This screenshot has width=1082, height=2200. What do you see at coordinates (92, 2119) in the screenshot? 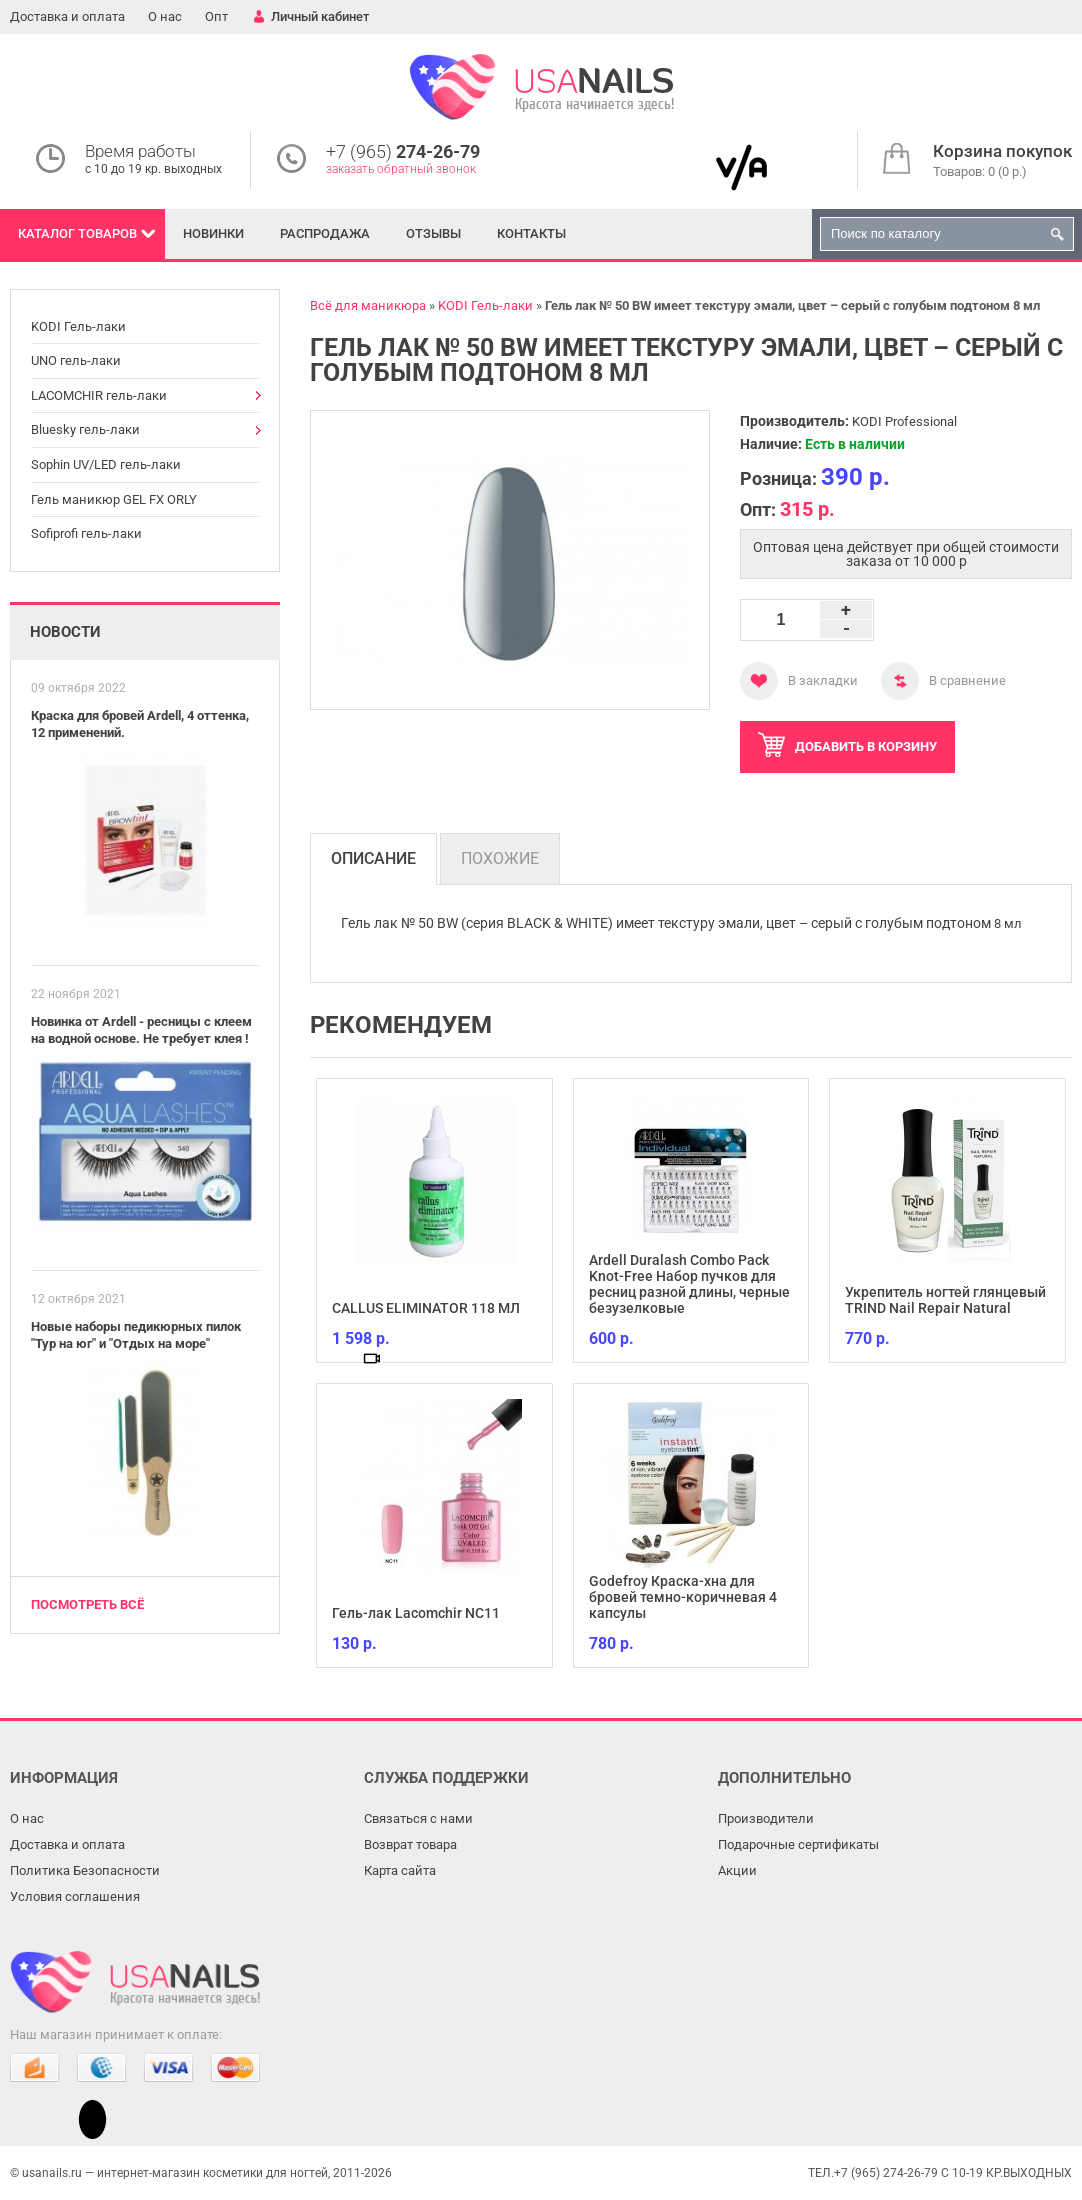
I see `indicates a filled or selected state` at bounding box center [92, 2119].